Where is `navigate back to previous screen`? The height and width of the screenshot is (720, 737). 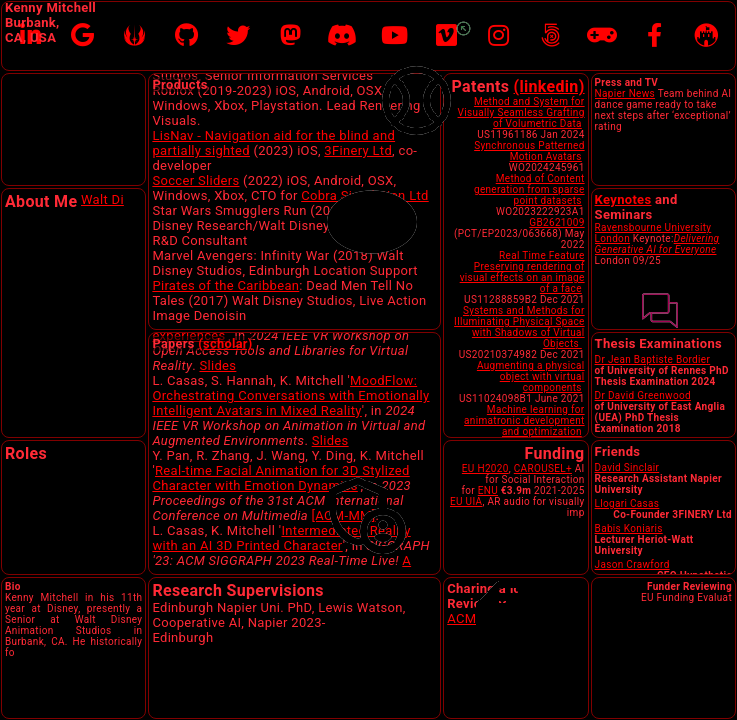 navigate back to previous screen is located at coordinates (463, 28).